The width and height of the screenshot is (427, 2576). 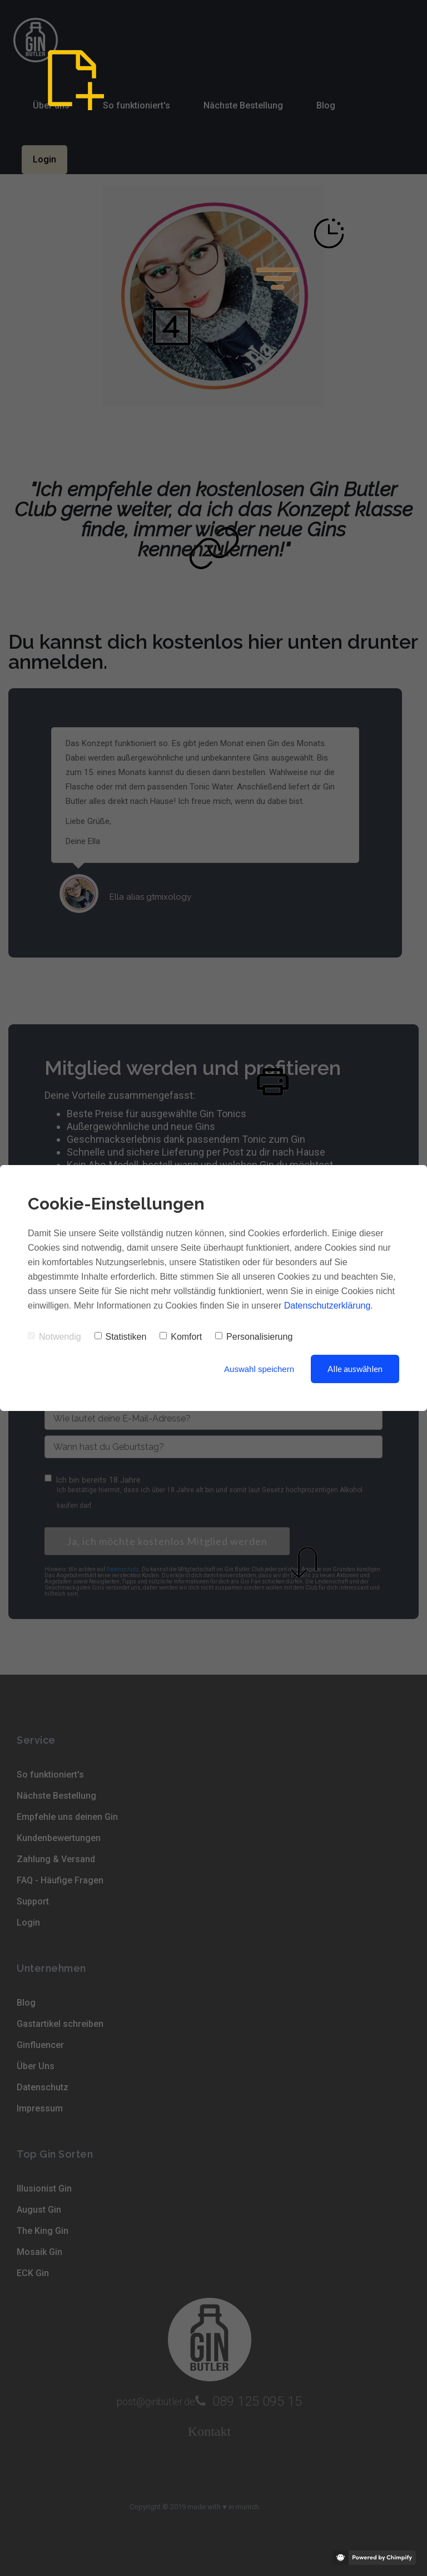 I want to click on undo or reverse last action, so click(x=305, y=1562).